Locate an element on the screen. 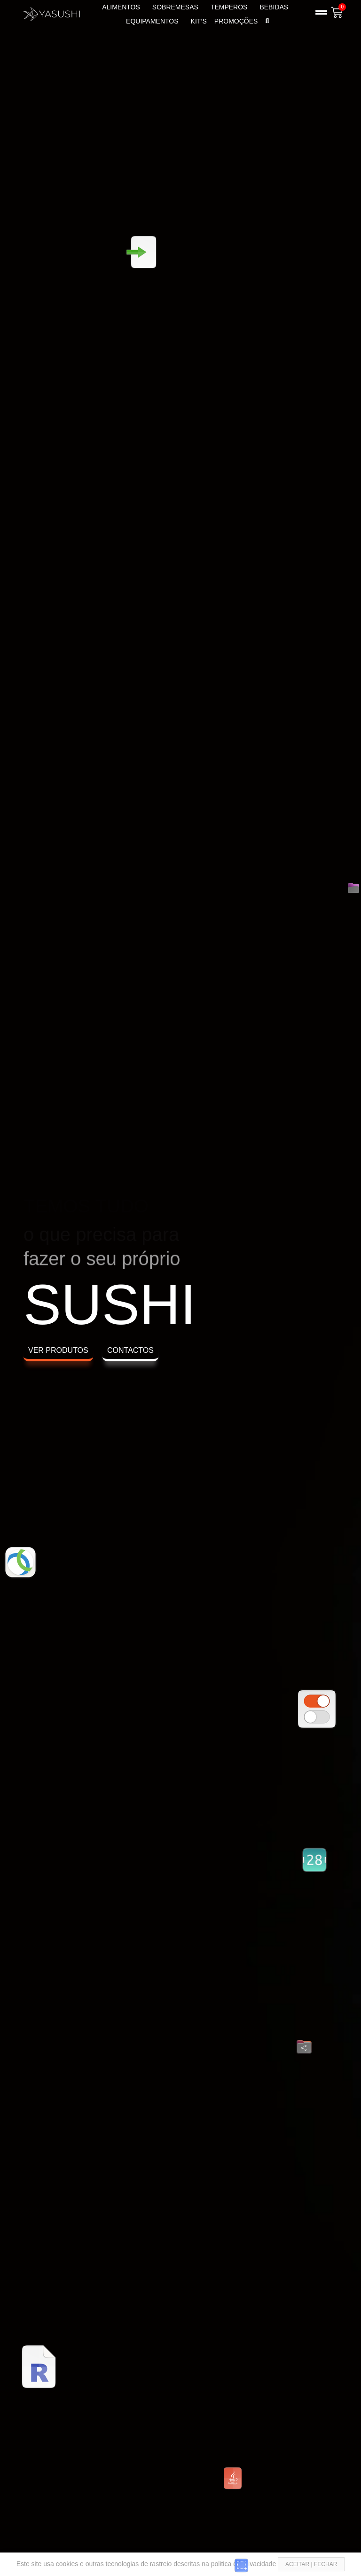  an R programming language source file is located at coordinates (39, 2366).